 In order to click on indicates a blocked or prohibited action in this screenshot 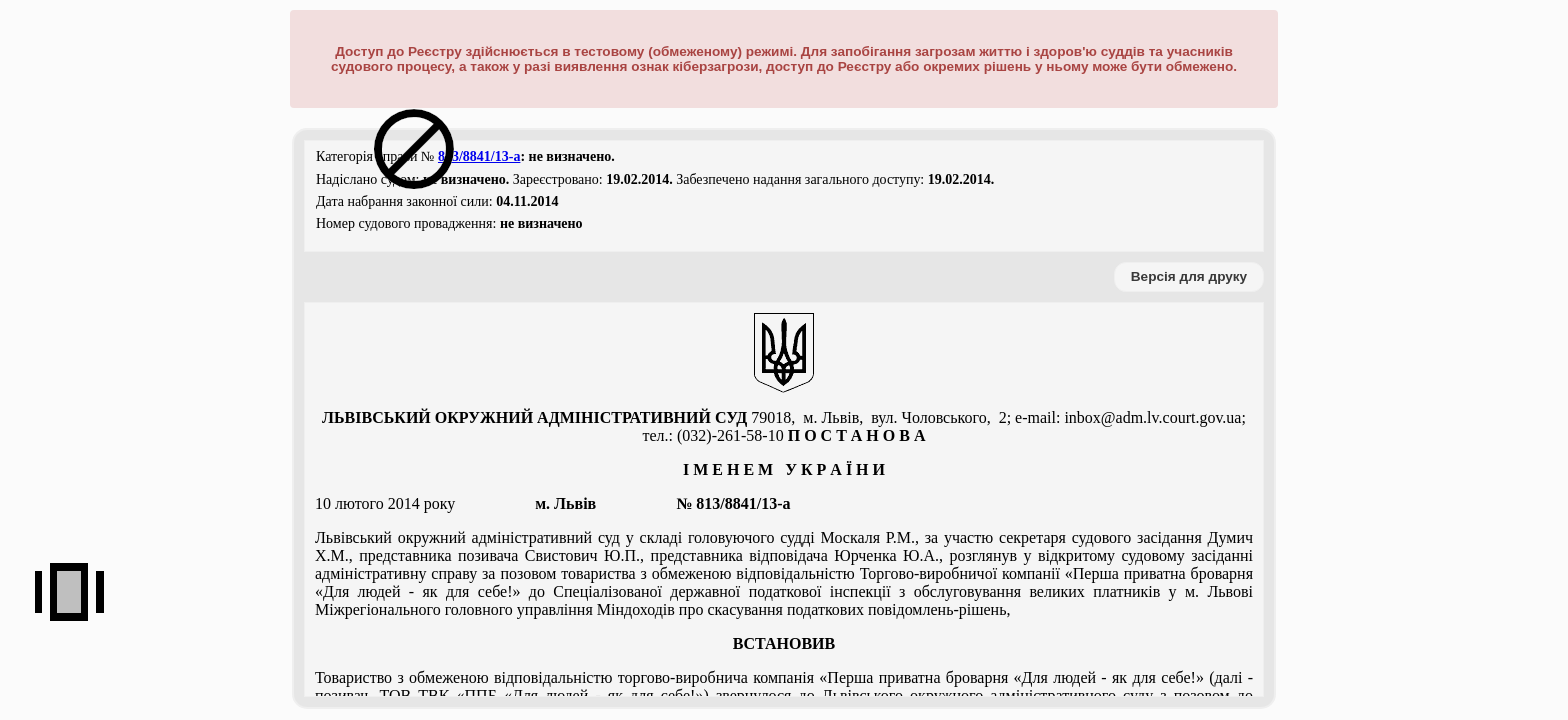, I will do `click(414, 149)`.